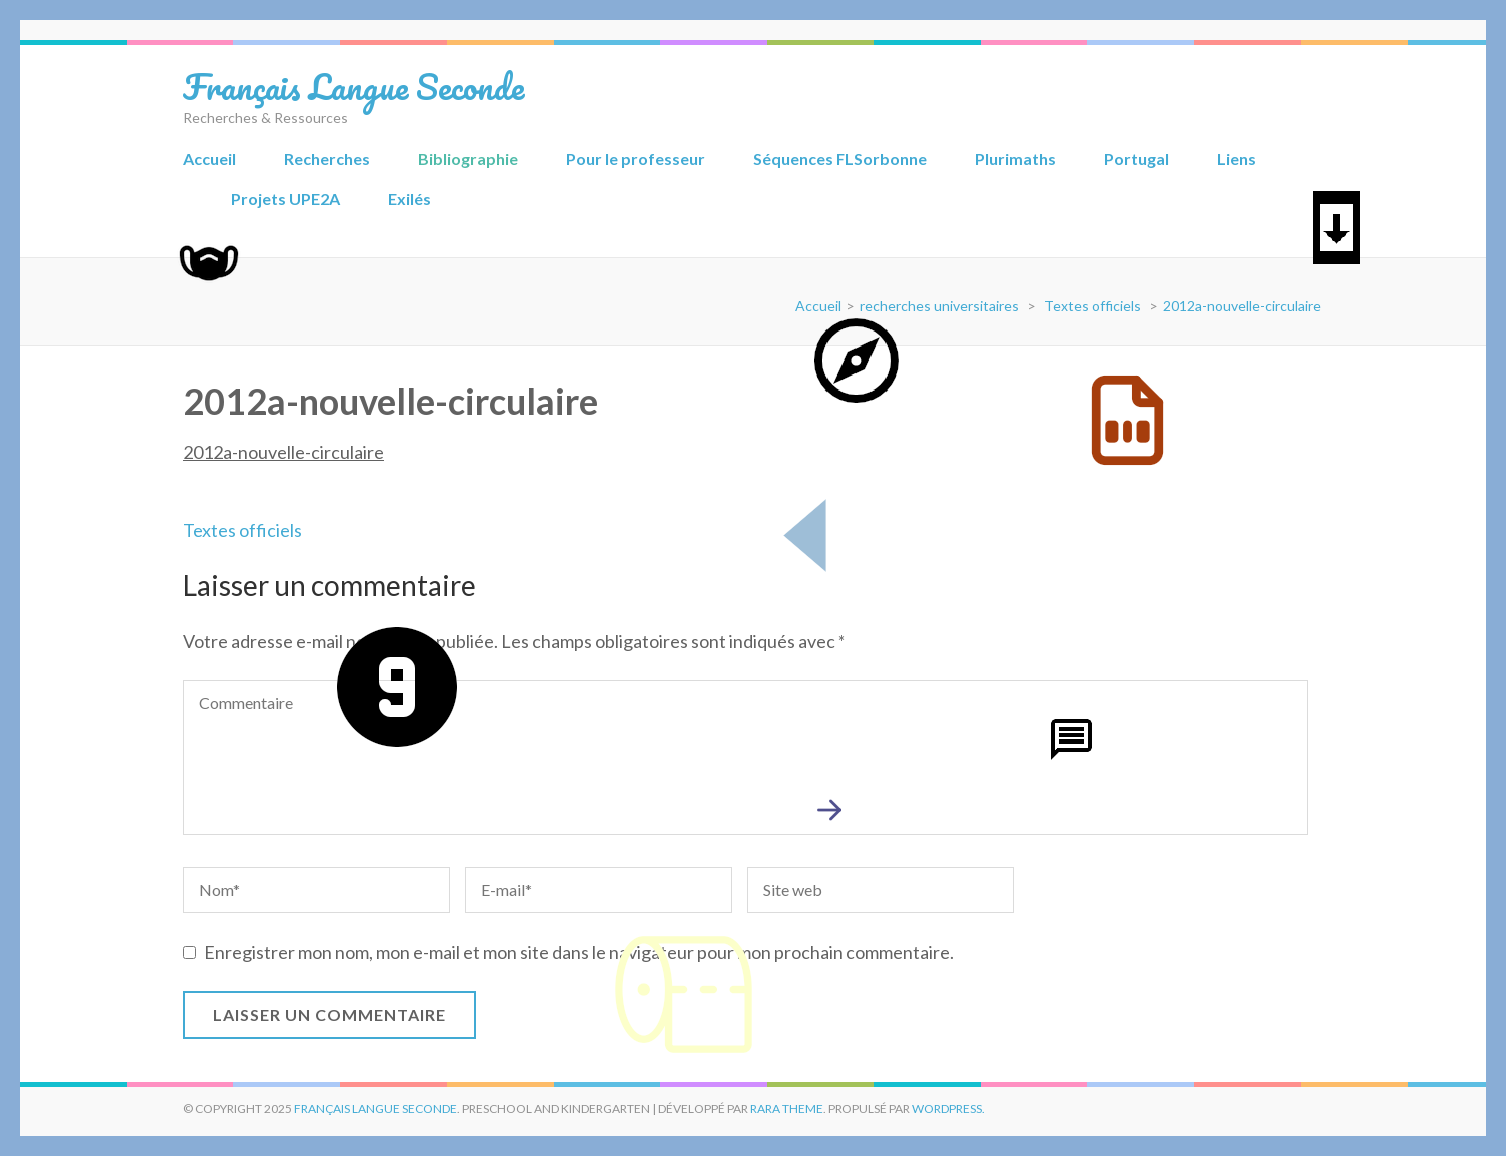  Describe the element at coordinates (829, 810) in the screenshot. I see `navigate to the next item or screen` at that location.